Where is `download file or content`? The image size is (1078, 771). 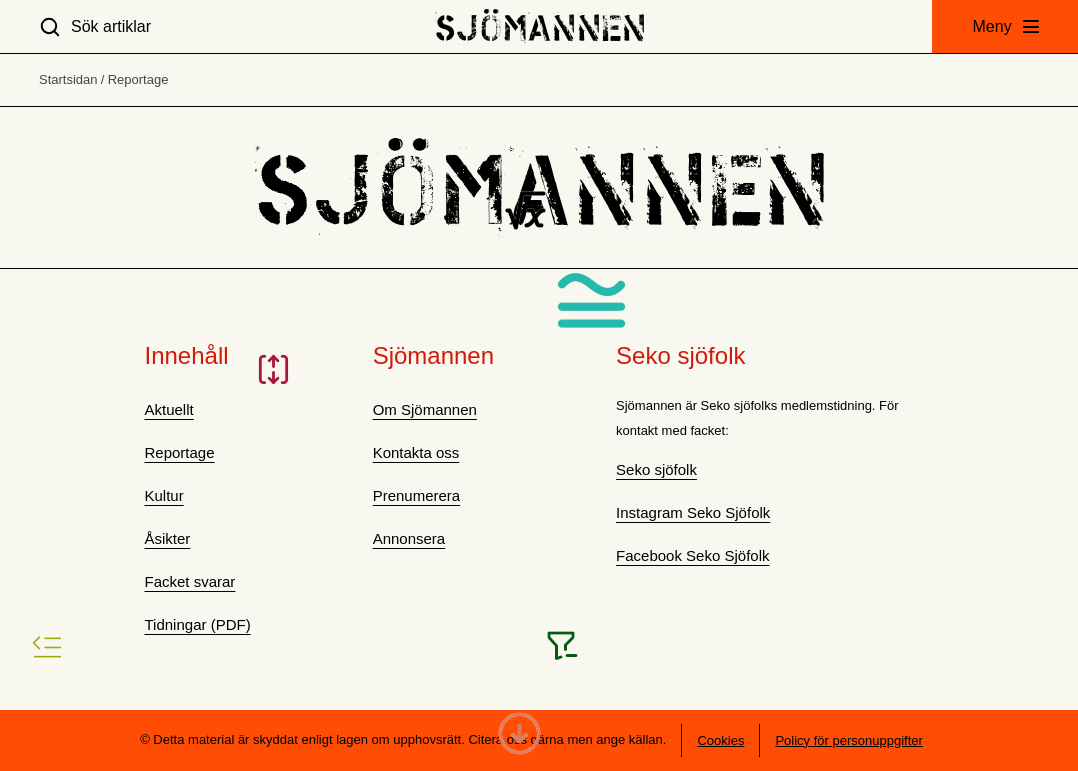 download file or content is located at coordinates (519, 733).